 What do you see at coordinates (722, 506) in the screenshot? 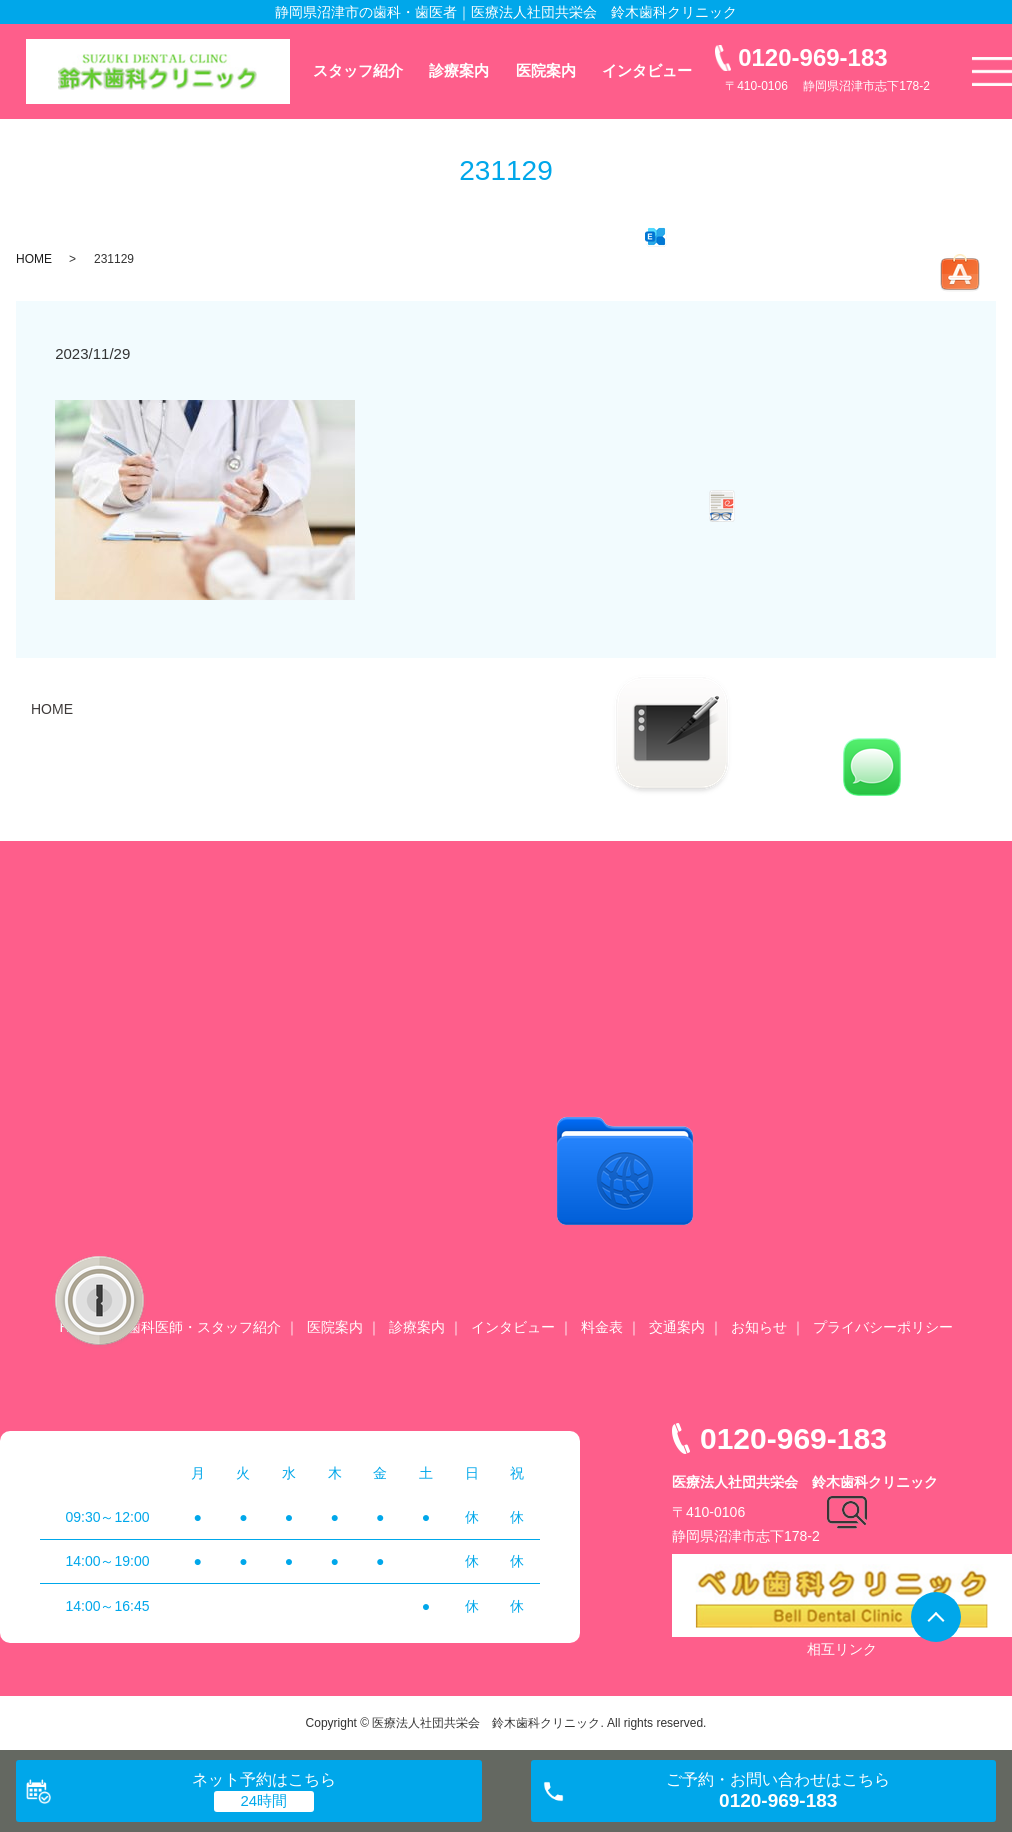
I see `open atril document viewer` at bounding box center [722, 506].